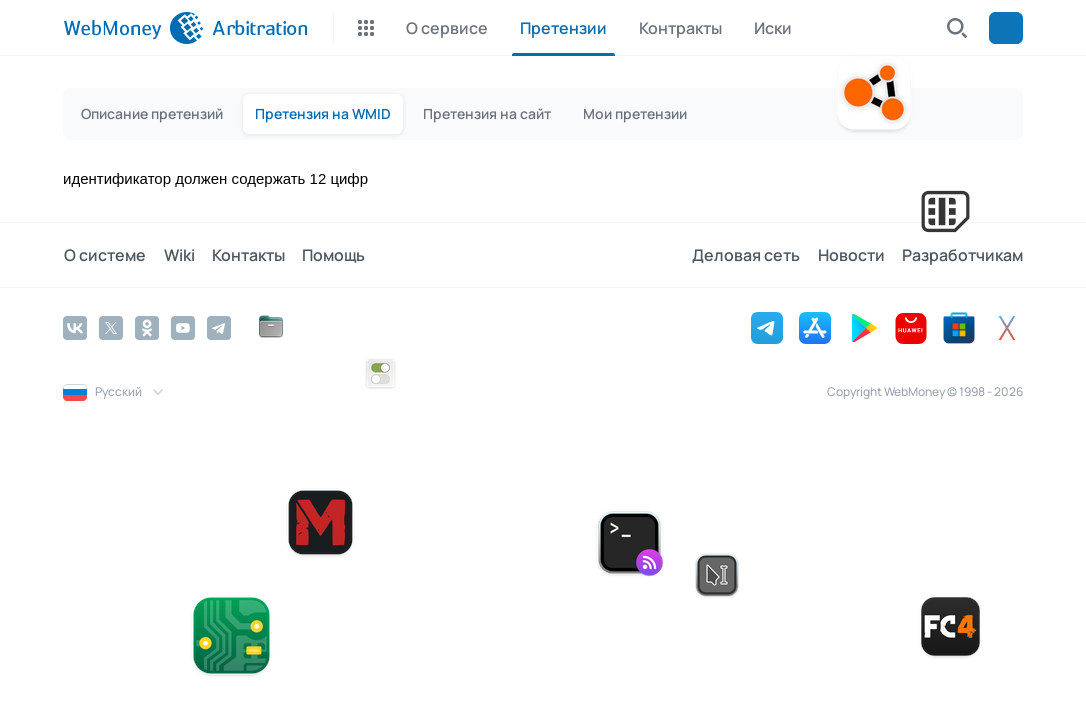  I want to click on open file manager application, so click(271, 326).